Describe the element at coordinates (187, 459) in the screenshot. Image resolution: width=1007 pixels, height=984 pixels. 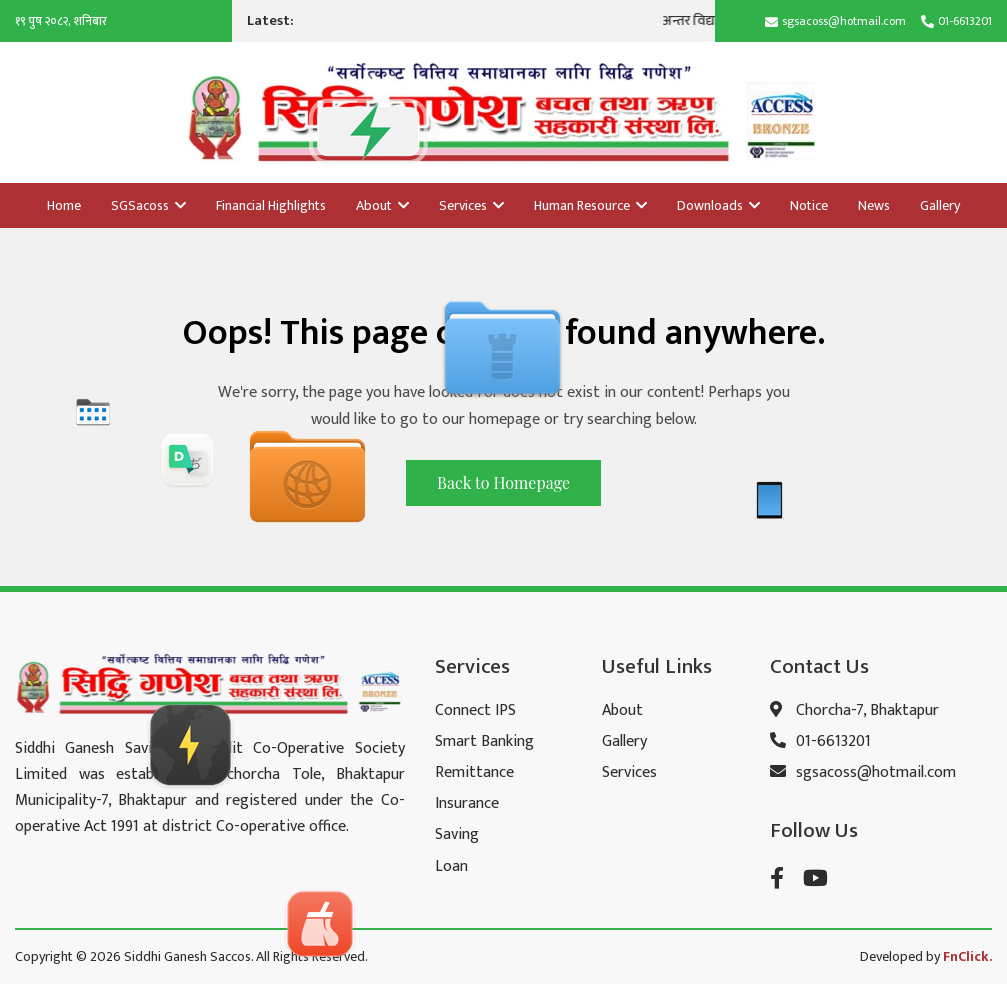
I see `open dialect translation app` at that location.